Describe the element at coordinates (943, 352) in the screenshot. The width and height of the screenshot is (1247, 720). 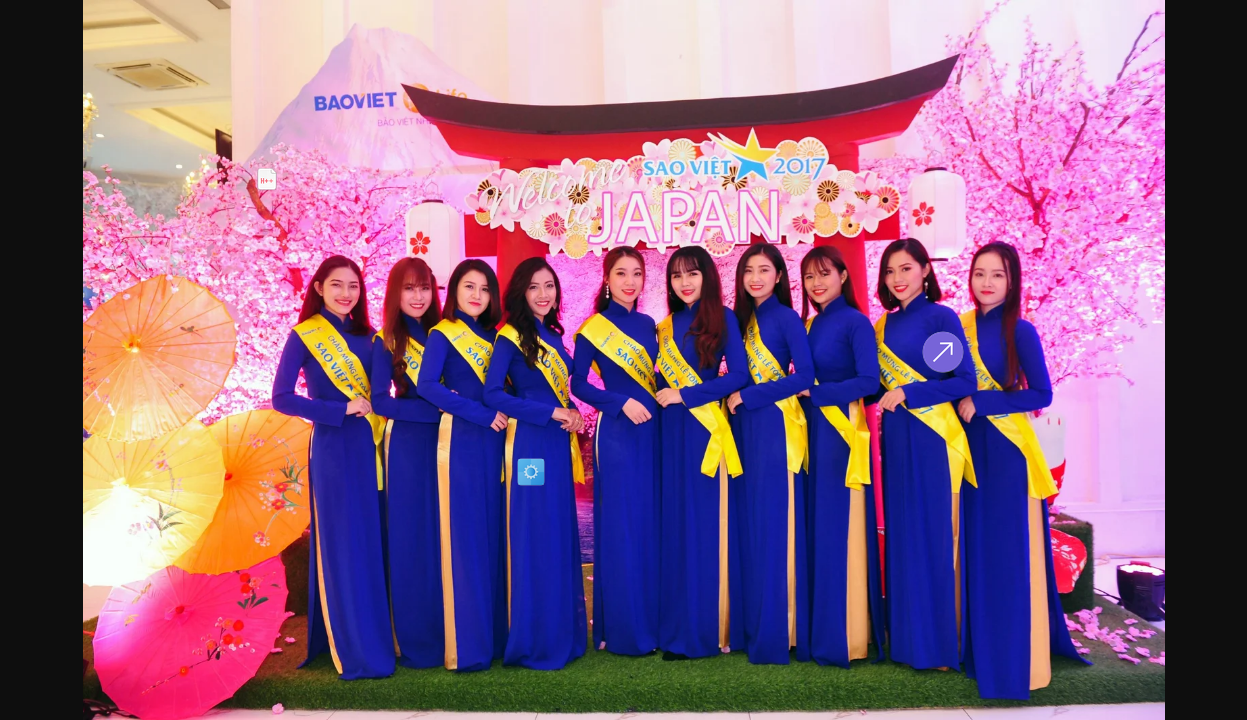
I see `indicates a symbolic link or shortcut to another file` at that location.